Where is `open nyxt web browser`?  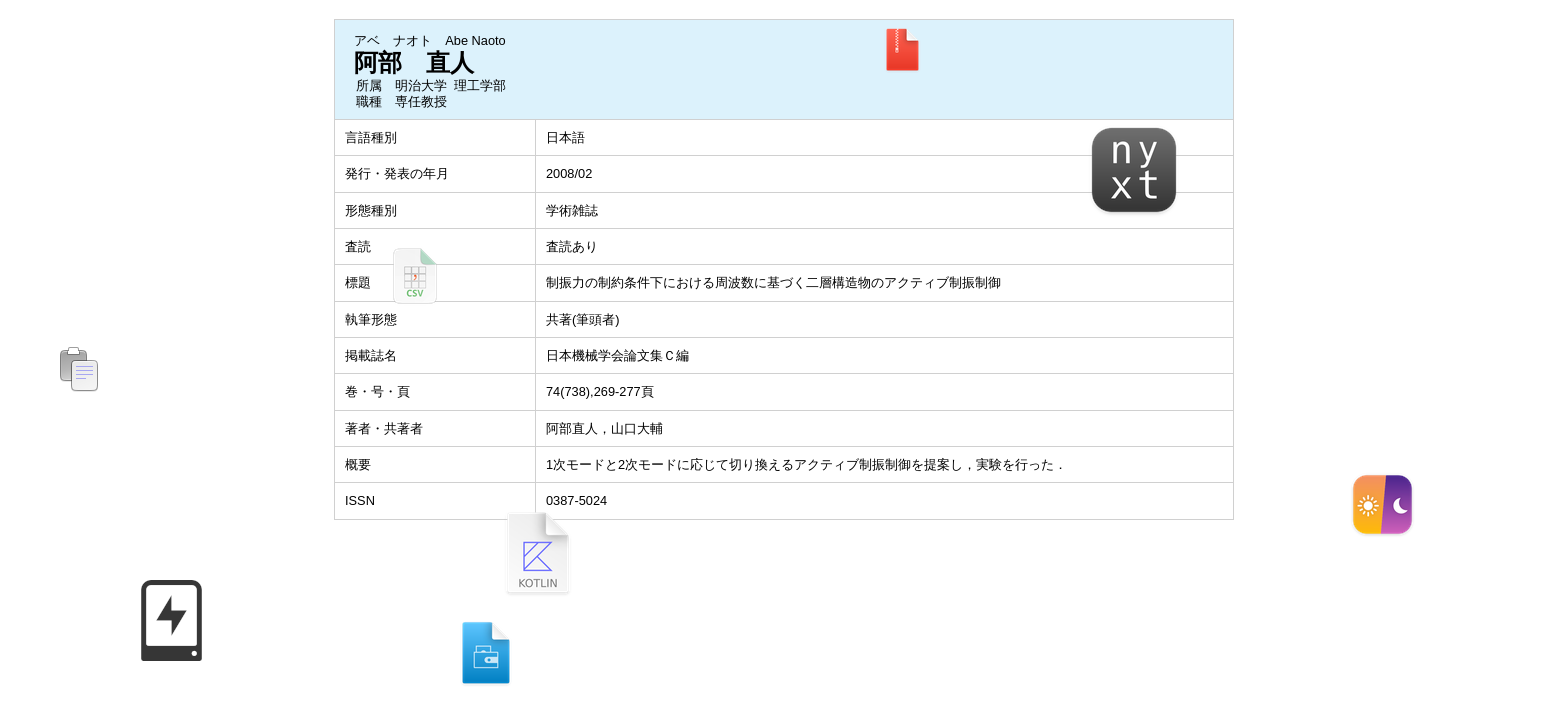 open nyxt web browser is located at coordinates (1134, 170).